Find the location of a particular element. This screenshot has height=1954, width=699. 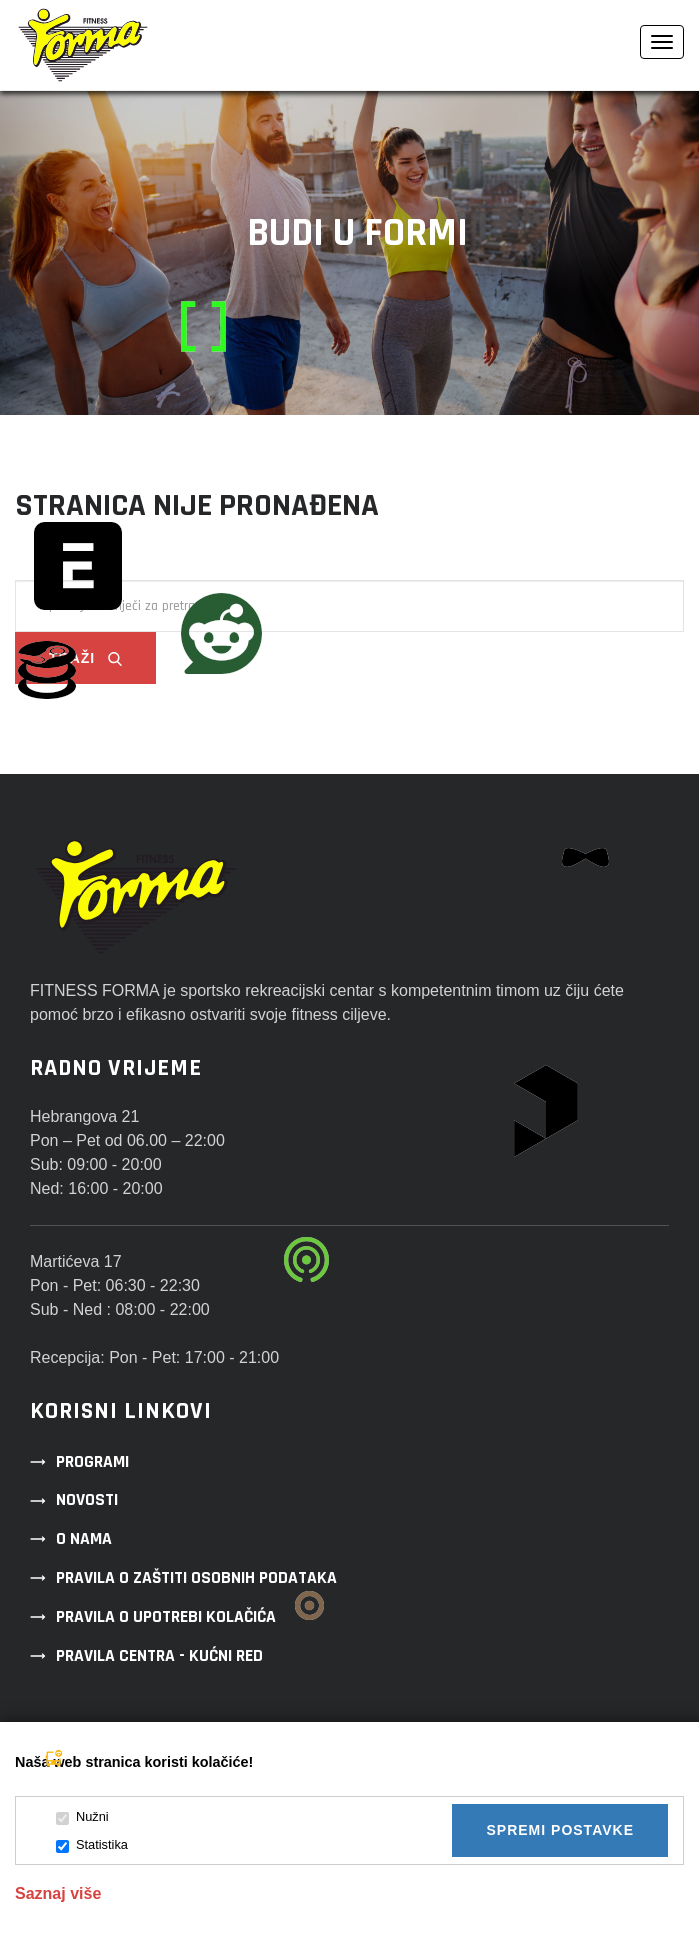

Target store logo is located at coordinates (309, 1605).